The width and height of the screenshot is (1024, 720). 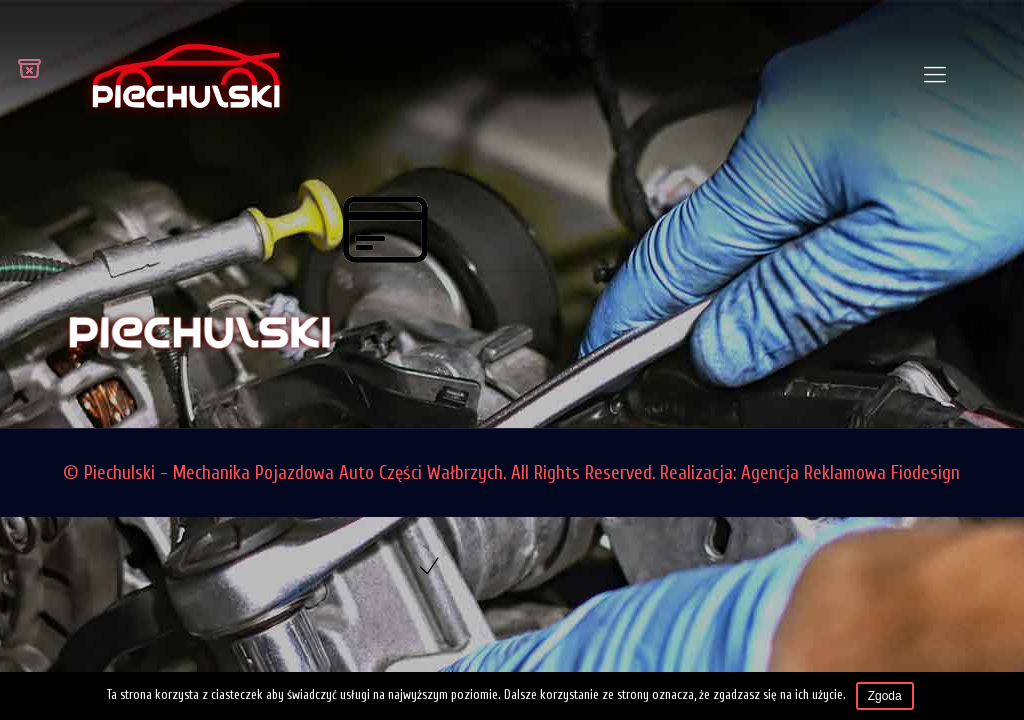 What do you see at coordinates (29, 68) in the screenshot?
I see `remove item from archive` at bounding box center [29, 68].